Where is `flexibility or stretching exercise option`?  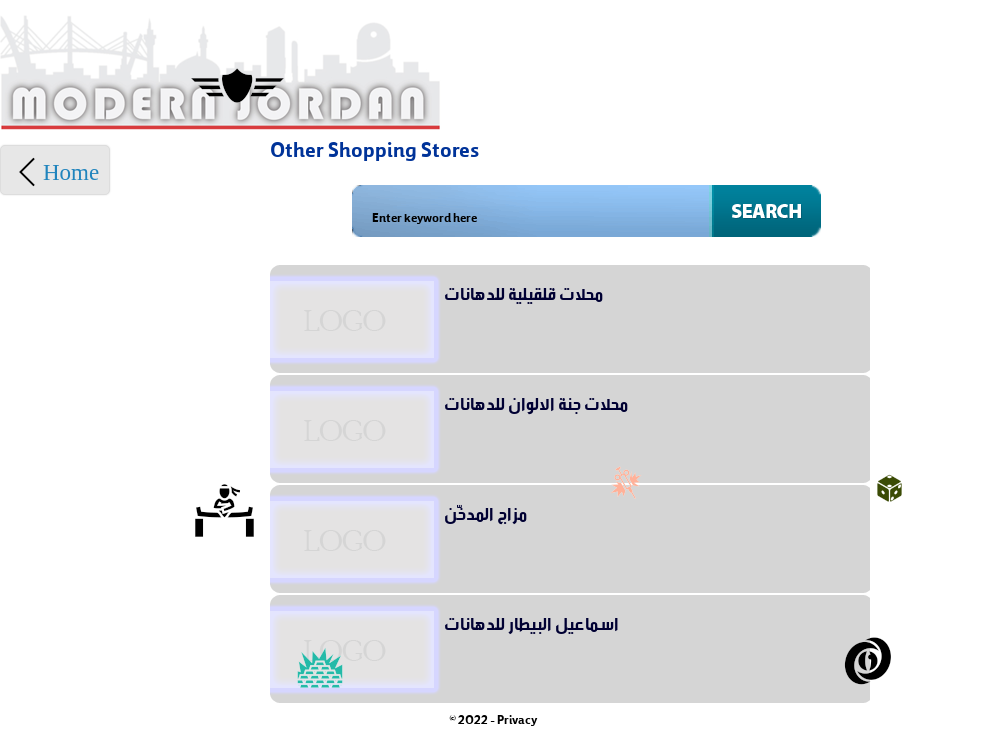 flexibility or stretching exercise option is located at coordinates (224, 507).